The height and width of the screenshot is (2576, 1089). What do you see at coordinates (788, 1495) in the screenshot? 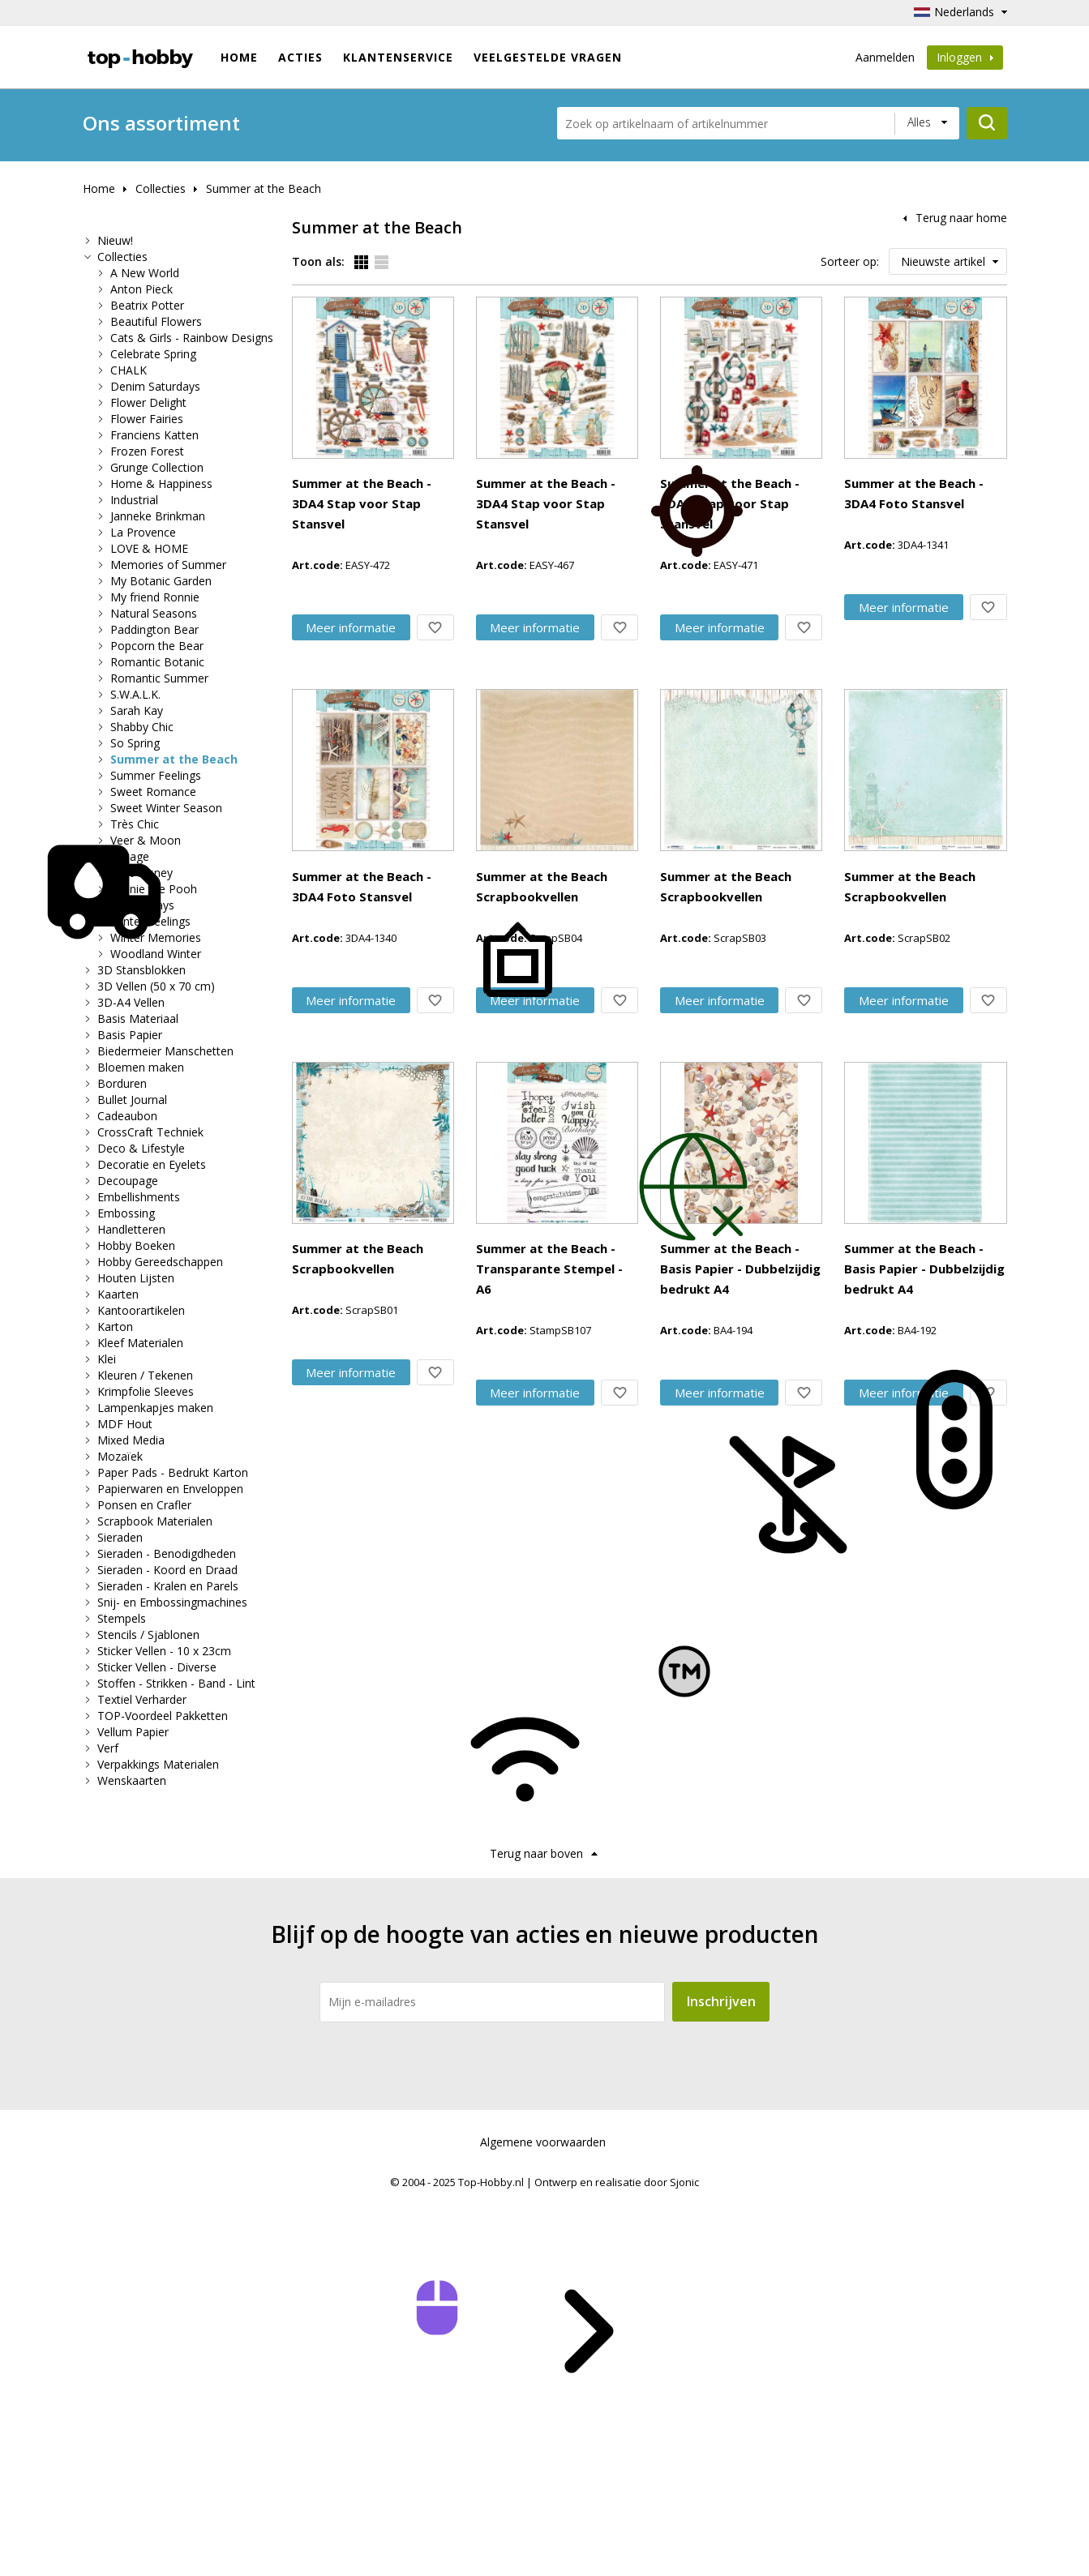
I see `golf feature unavailable or disabled` at bounding box center [788, 1495].